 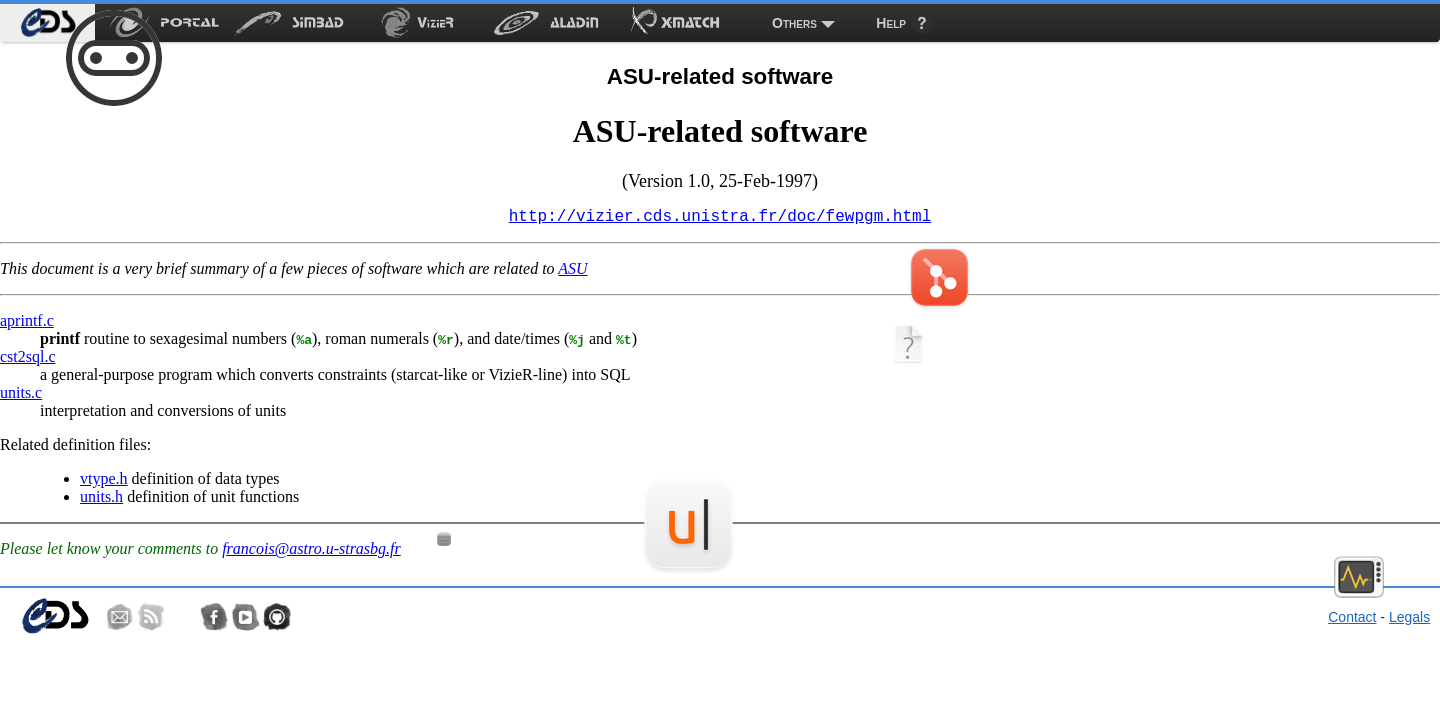 What do you see at coordinates (1359, 577) in the screenshot?
I see `open system monitor application` at bounding box center [1359, 577].